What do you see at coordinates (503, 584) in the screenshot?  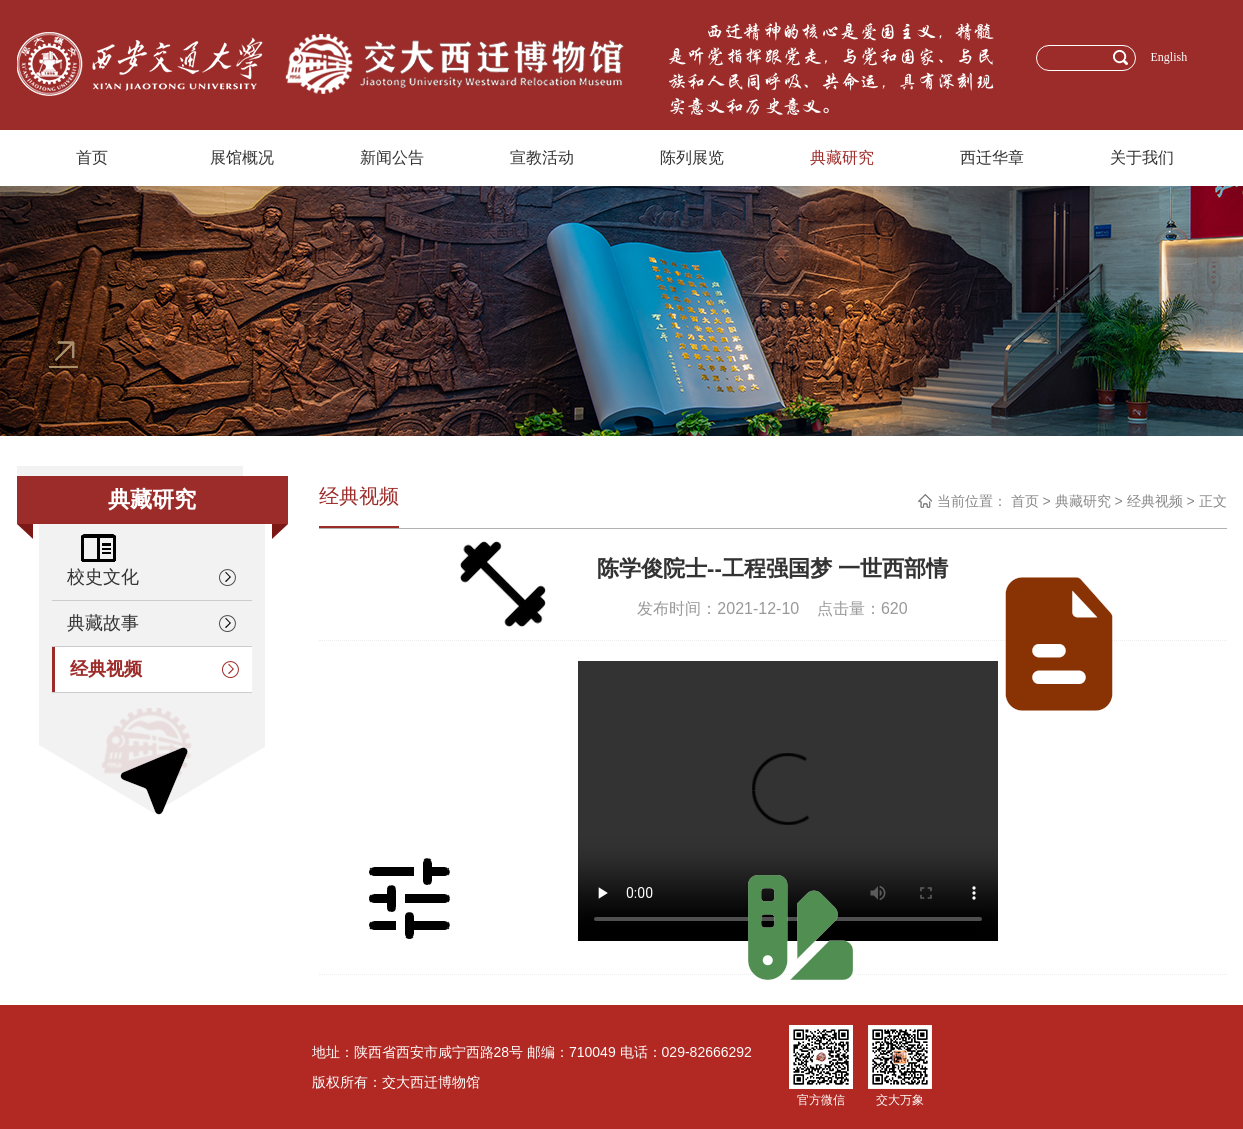 I see `access fitness or workout features` at bounding box center [503, 584].